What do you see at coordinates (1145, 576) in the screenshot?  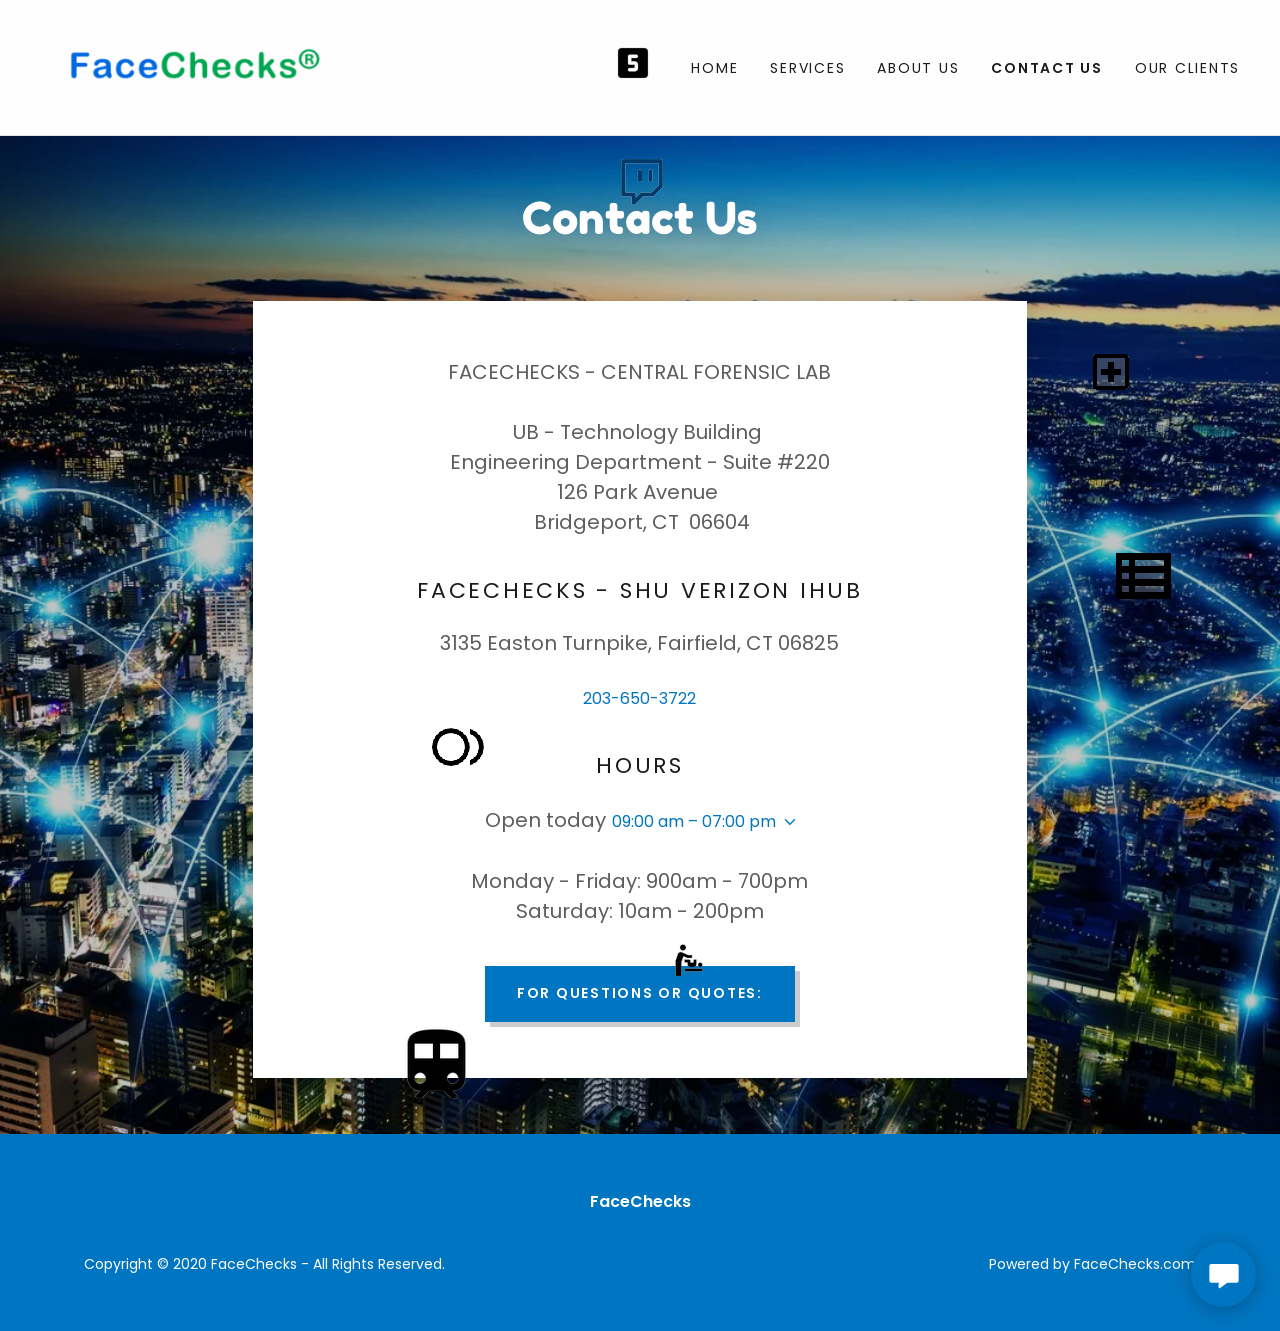 I see `switch to list view` at bounding box center [1145, 576].